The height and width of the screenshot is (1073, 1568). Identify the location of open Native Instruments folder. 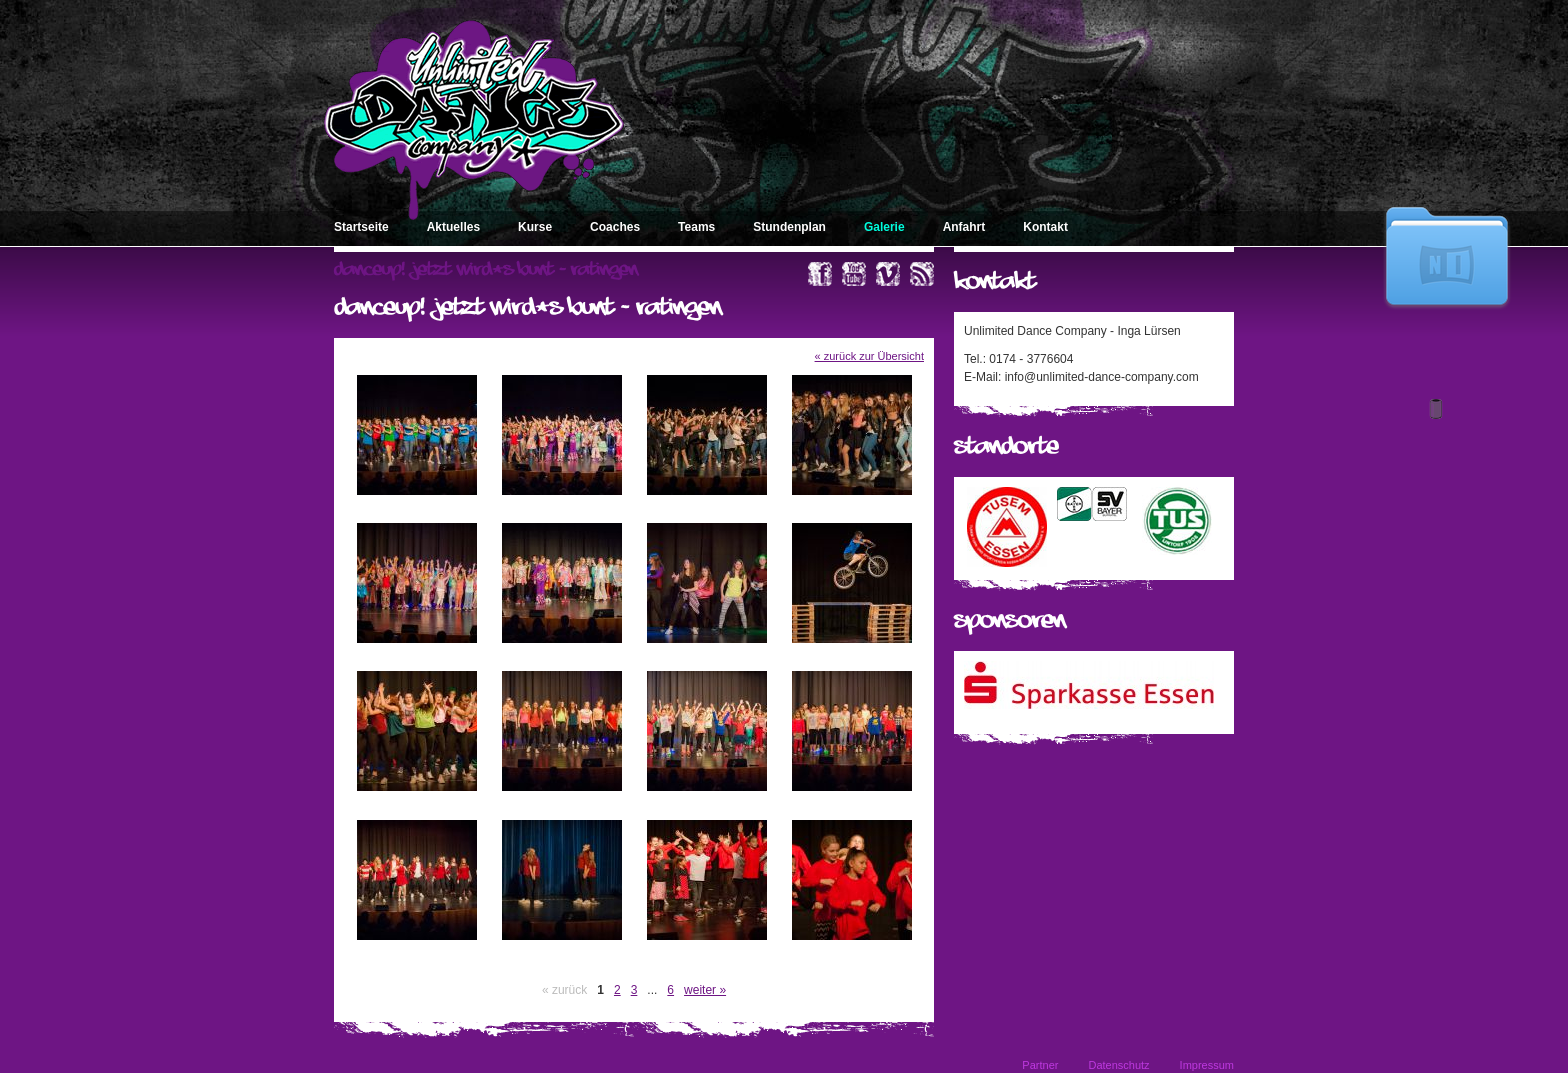
(1447, 256).